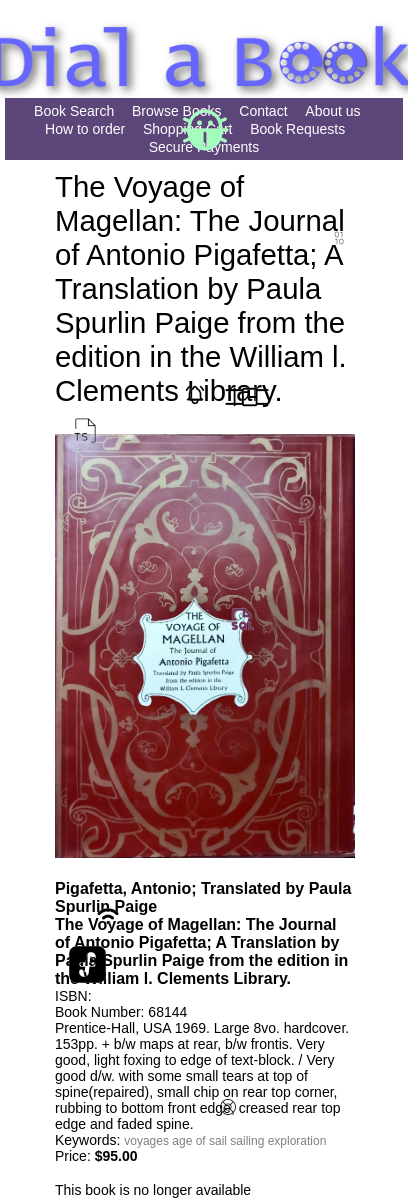 Image resolution: width=408 pixels, height=1201 pixels. What do you see at coordinates (247, 397) in the screenshot?
I see `adjust belt or strap settings` at bounding box center [247, 397].